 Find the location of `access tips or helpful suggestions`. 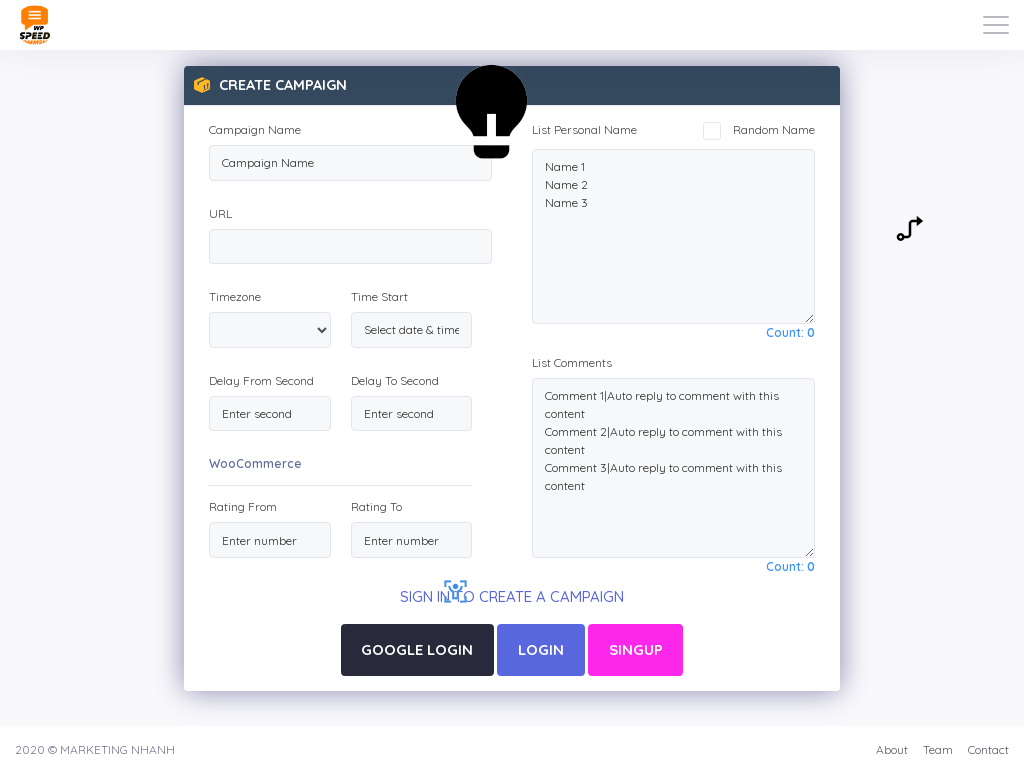

access tips or helpful suggestions is located at coordinates (491, 109).